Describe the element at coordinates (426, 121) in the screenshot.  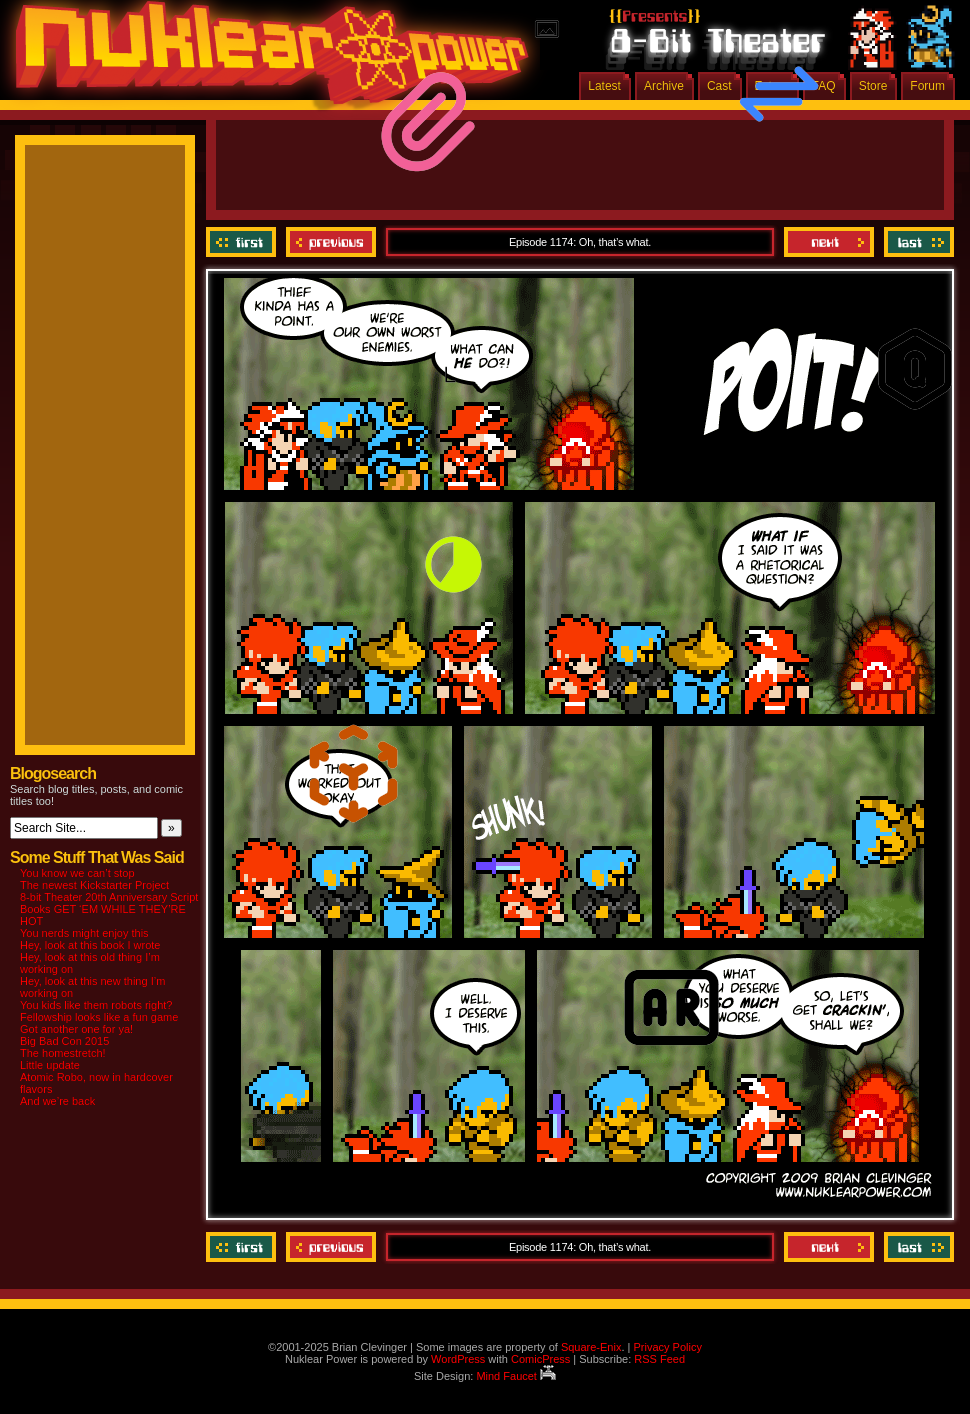
I see `attach a file to your message` at that location.